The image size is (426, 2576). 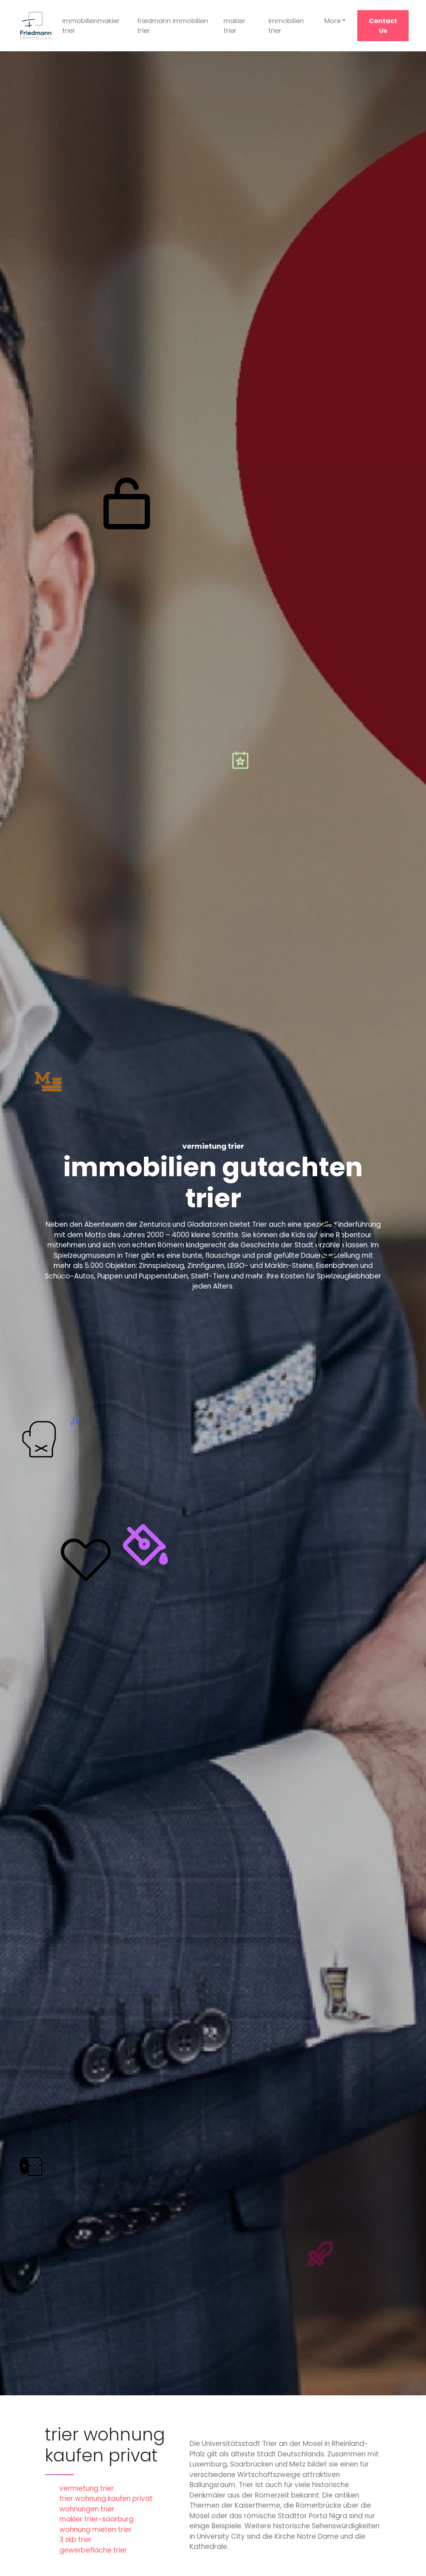 I want to click on unlocked or unsecured state, so click(x=127, y=506).